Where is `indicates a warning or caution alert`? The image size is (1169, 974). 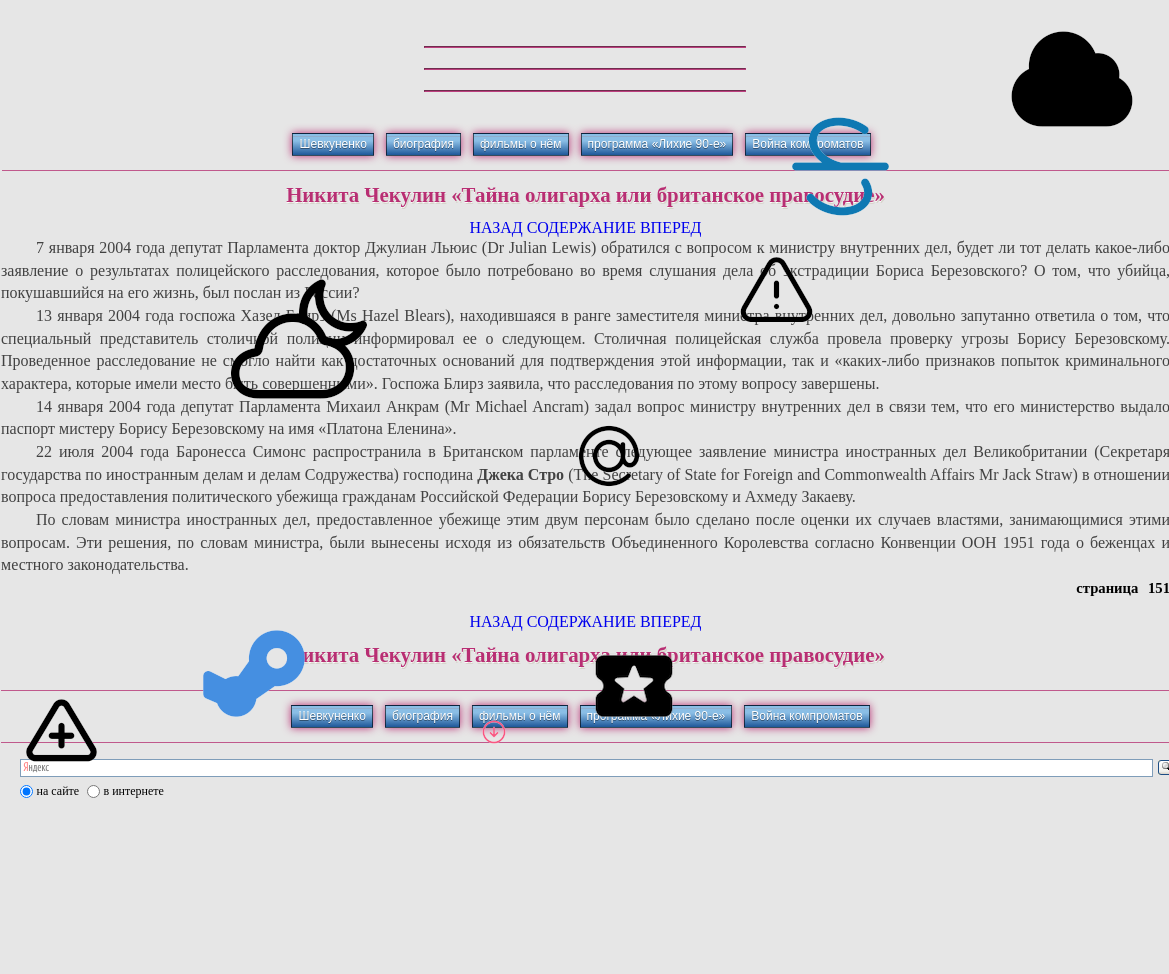 indicates a warning or caution alert is located at coordinates (776, 293).